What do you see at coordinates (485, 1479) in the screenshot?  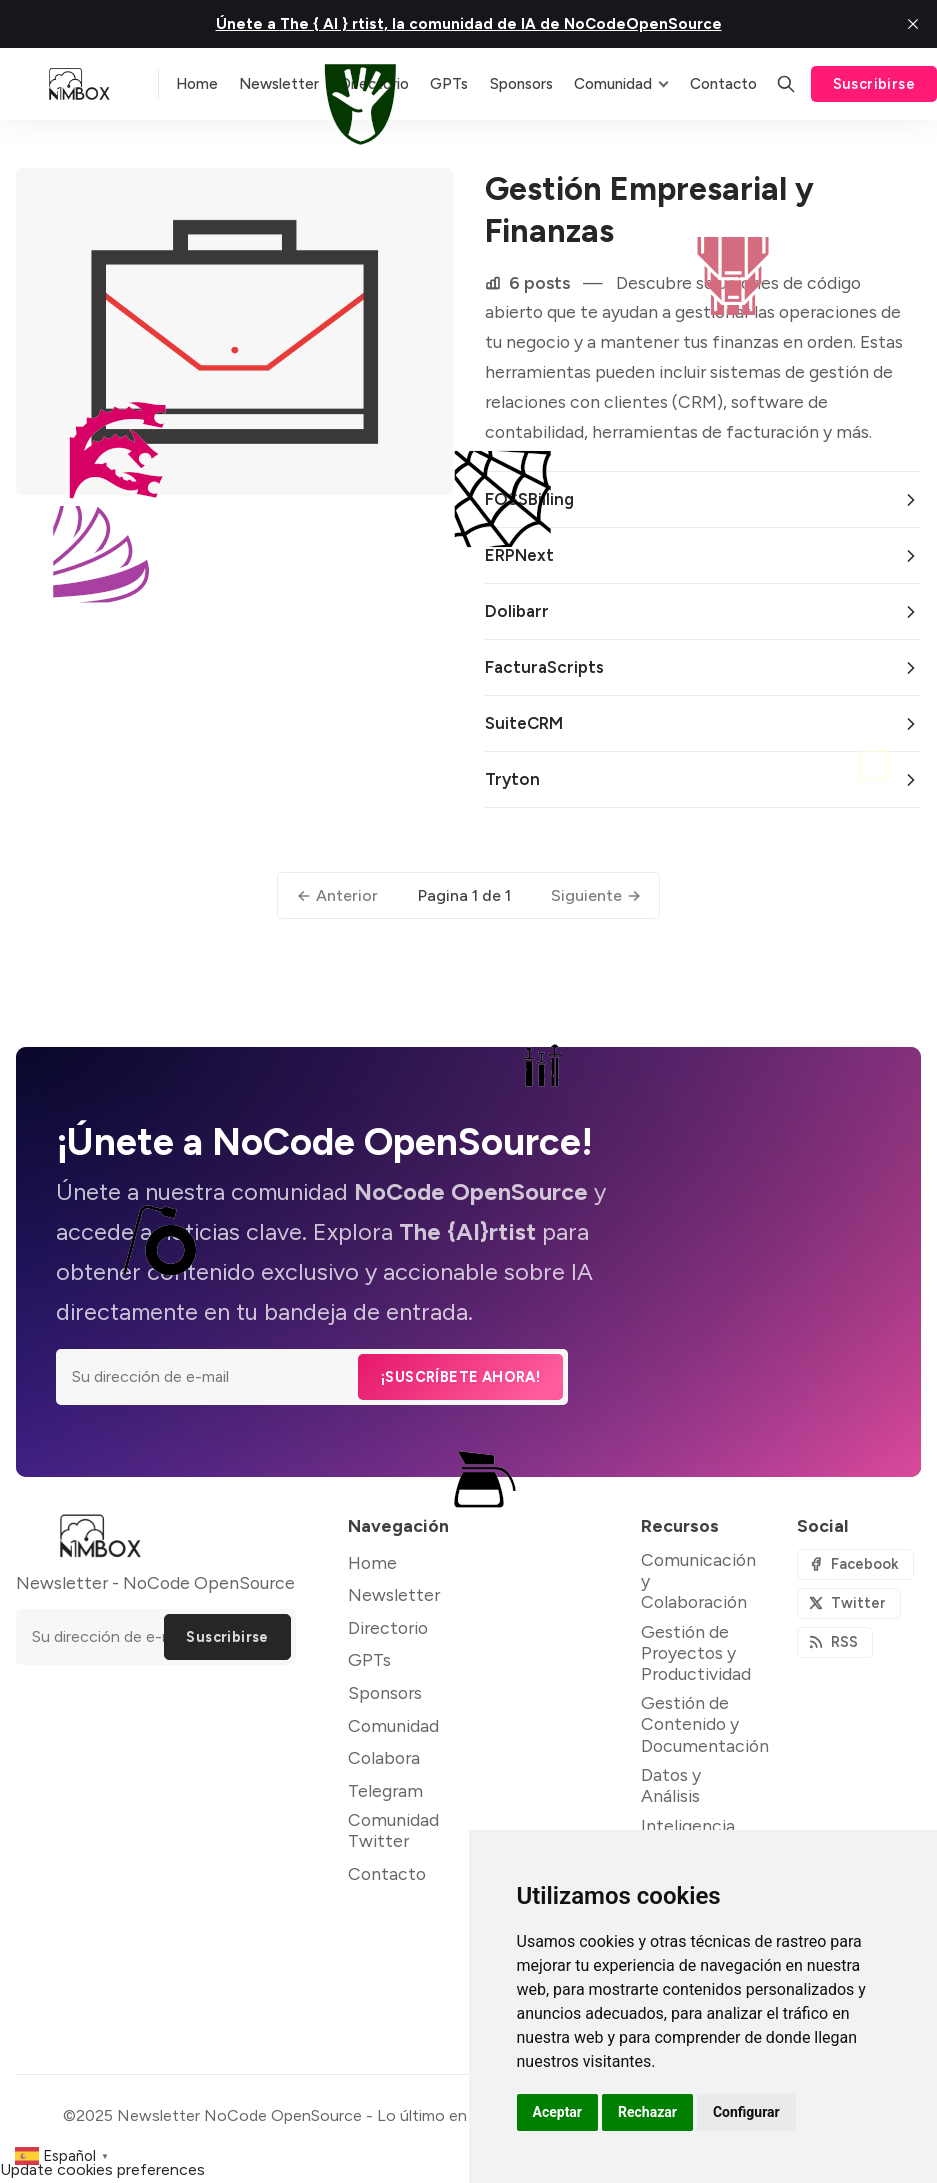 I see `indicates coffee is available or brewing` at bounding box center [485, 1479].